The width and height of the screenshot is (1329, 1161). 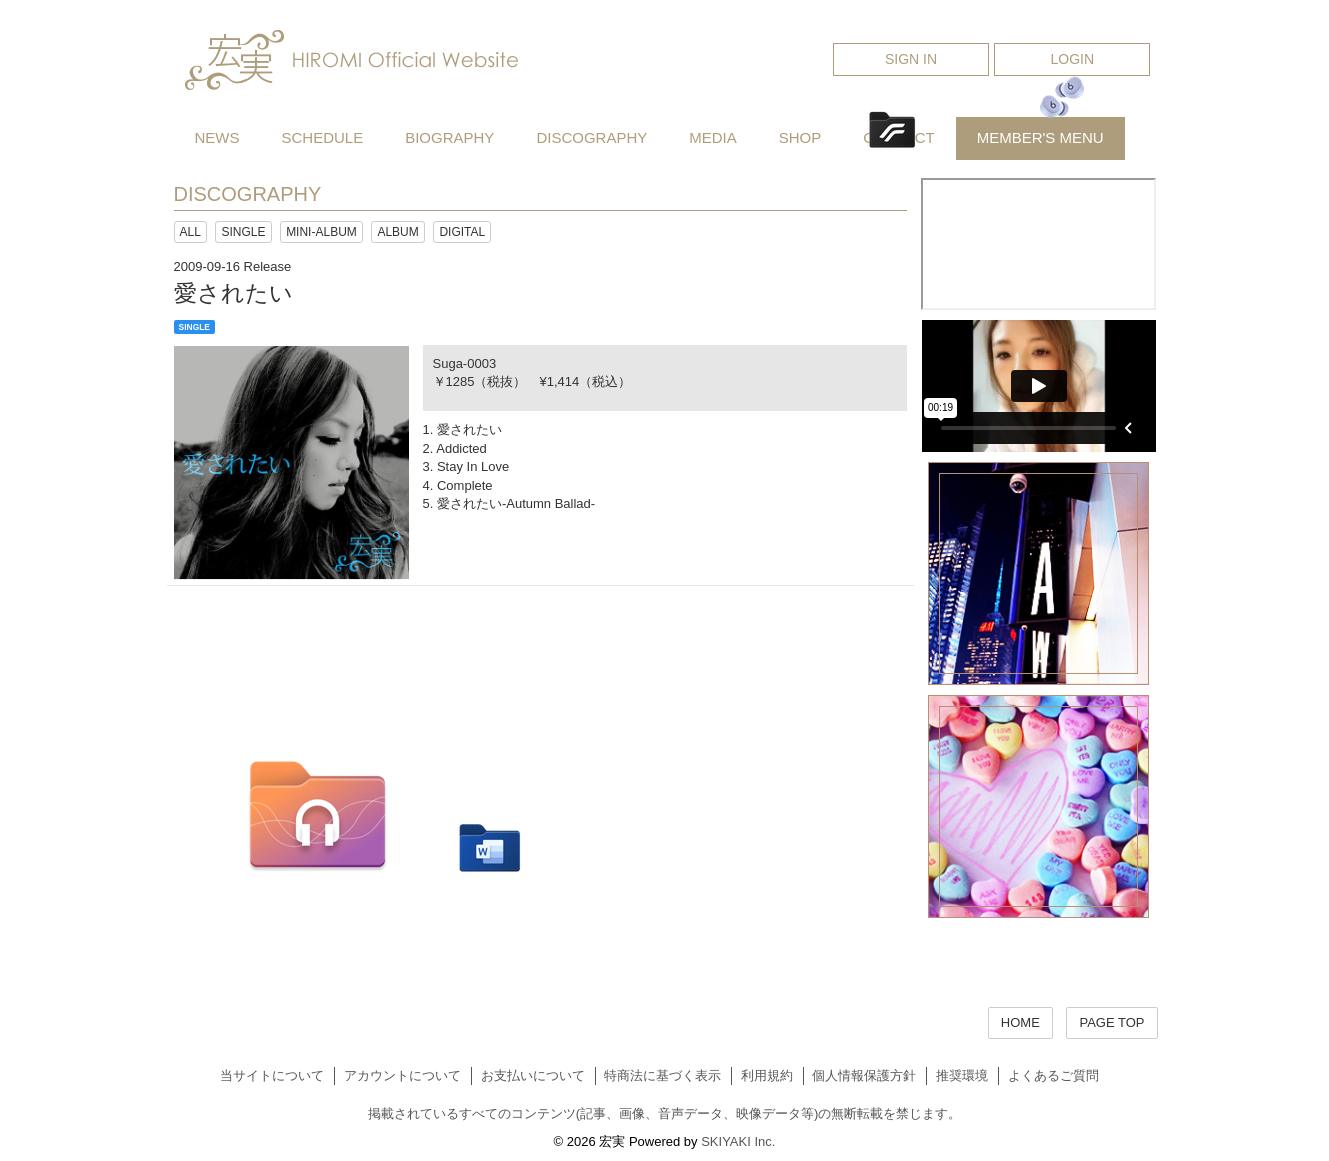 I want to click on open resurrection remix ROM folder, so click(x=892, y=131).